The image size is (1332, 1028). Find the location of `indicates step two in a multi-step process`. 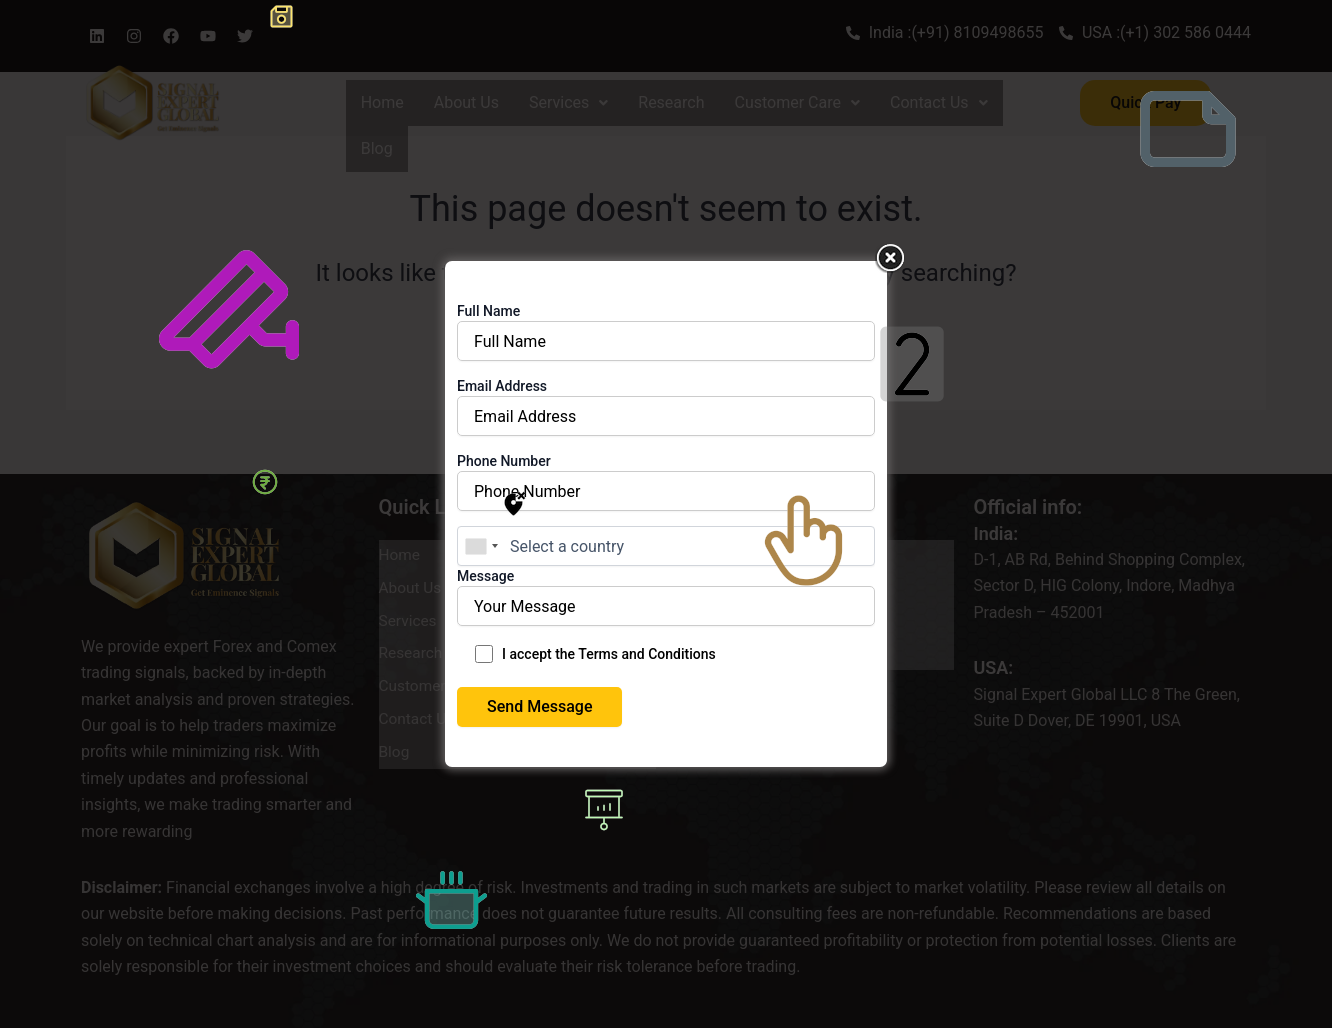

indicates step two in a multi-step process is located at coordinates (912, 364).